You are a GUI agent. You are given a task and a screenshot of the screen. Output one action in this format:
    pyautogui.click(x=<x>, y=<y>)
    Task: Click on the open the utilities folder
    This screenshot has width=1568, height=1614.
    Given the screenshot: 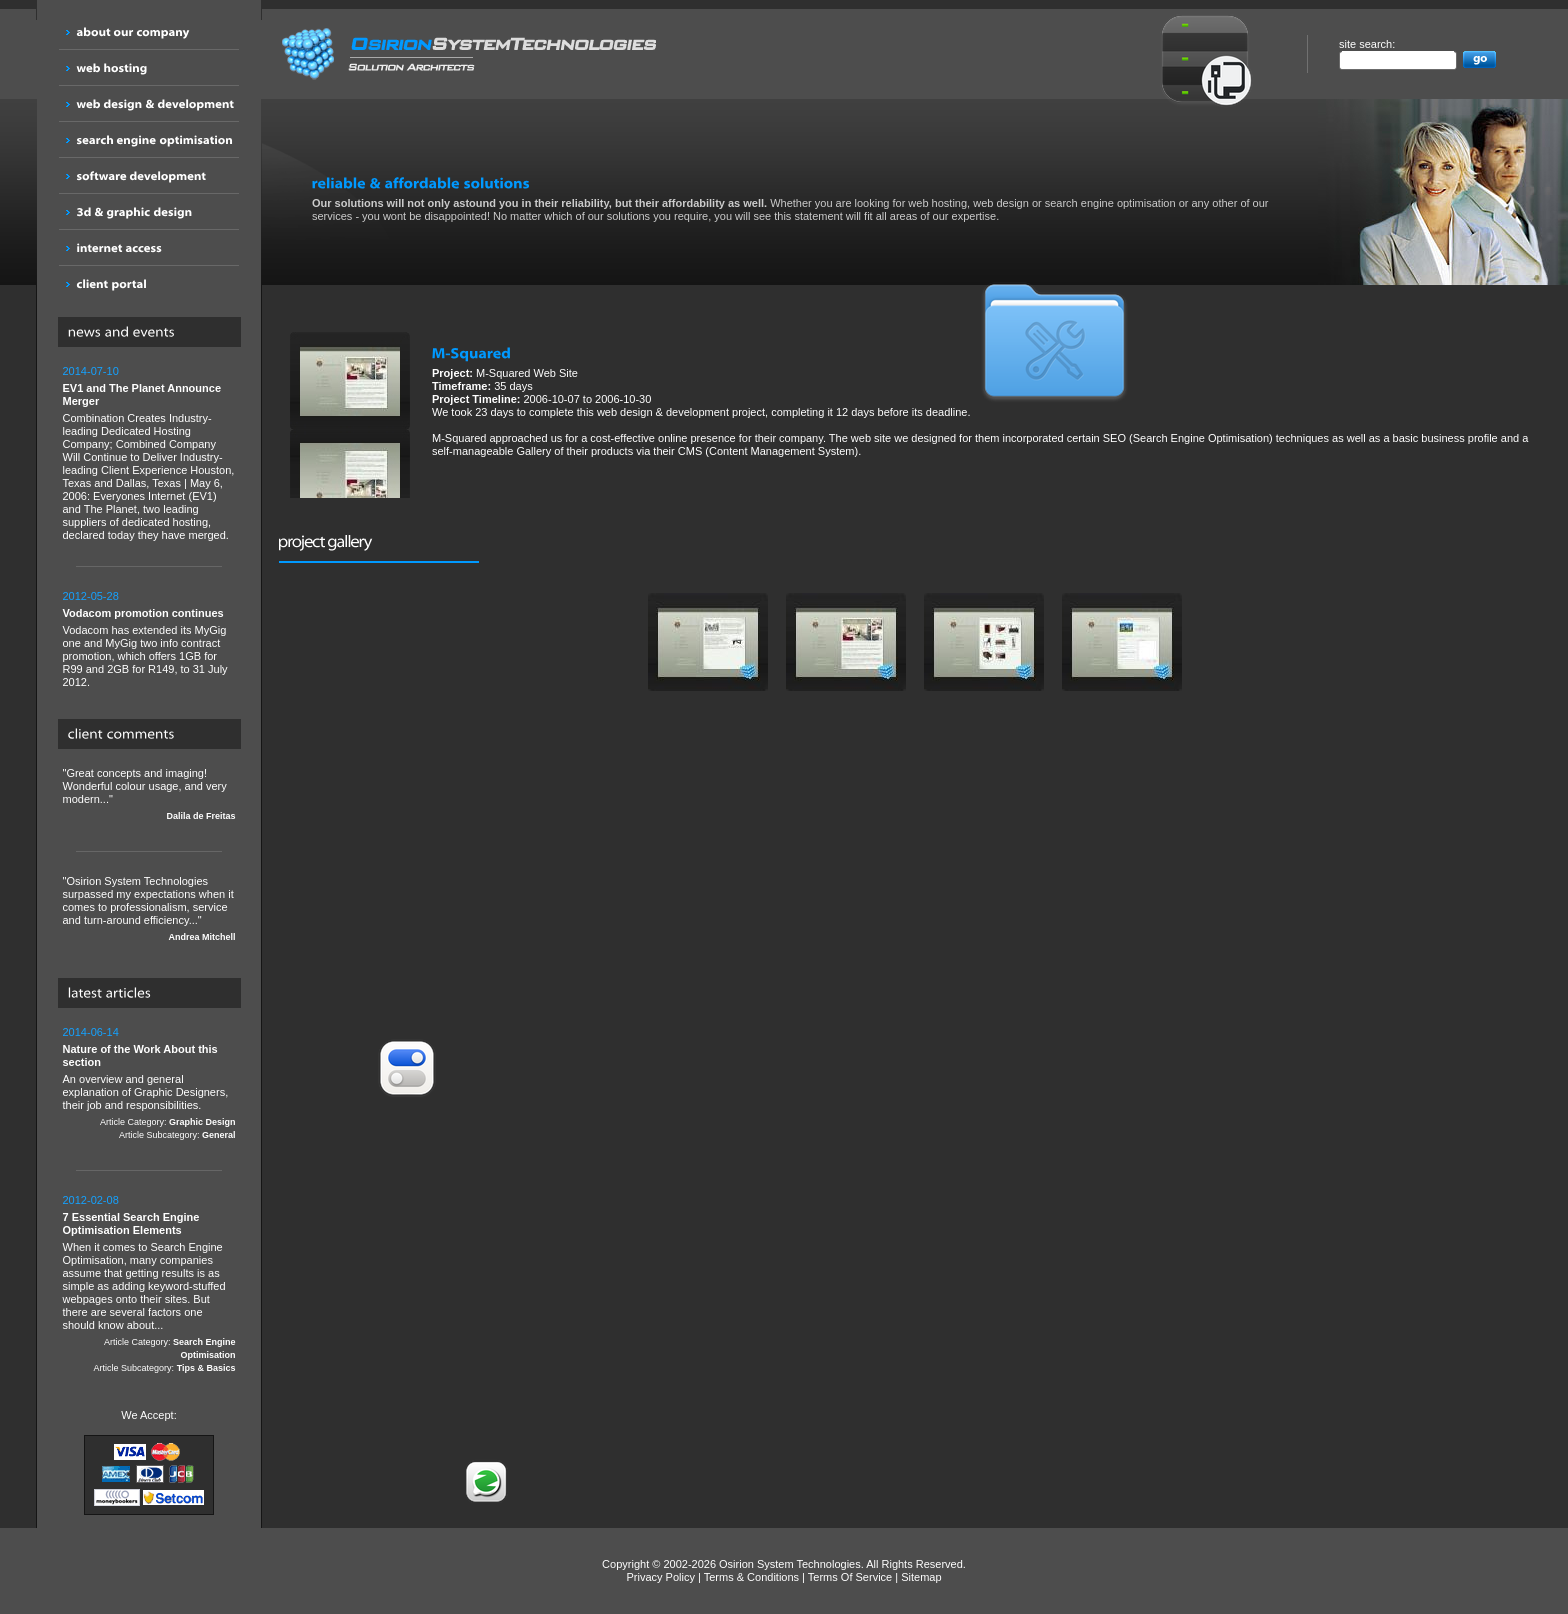 What is the action you would take?
    pyautogui.click(x=1054, y=340)
    